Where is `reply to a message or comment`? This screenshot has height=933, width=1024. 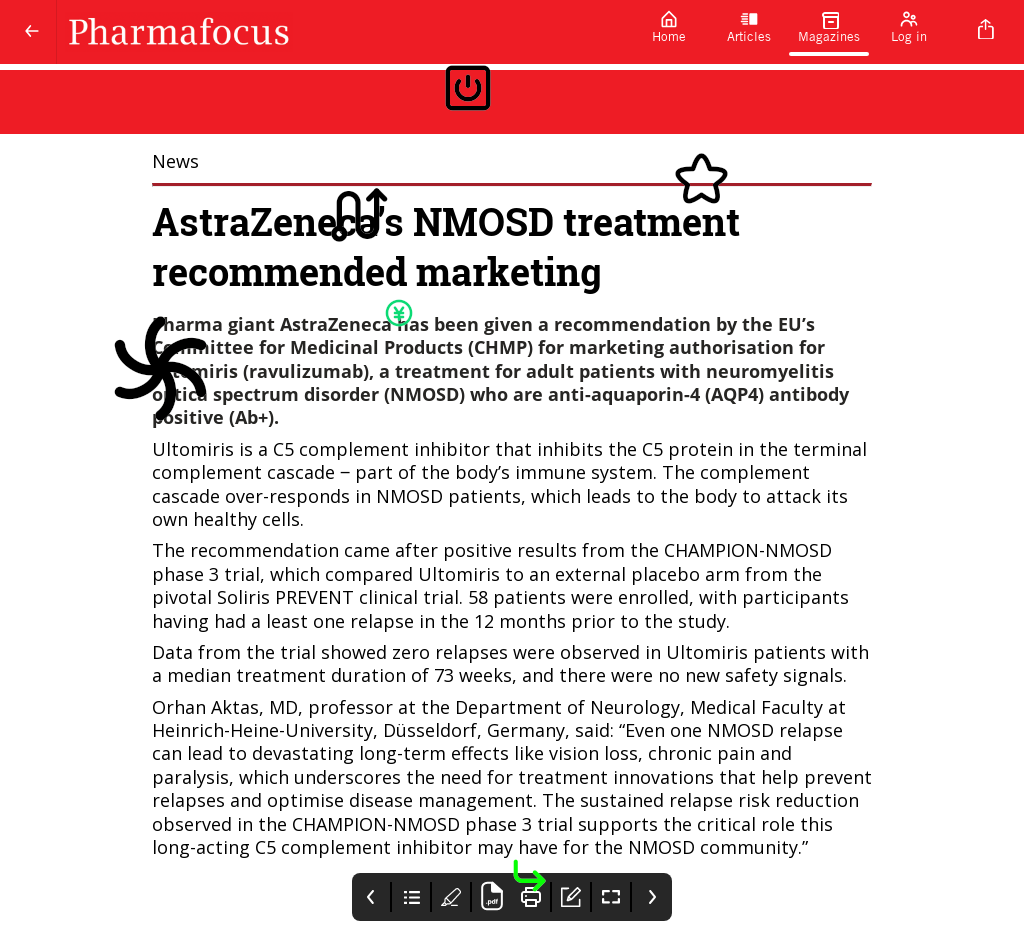 reply to a message or comment is located at coordinates (528, 874).